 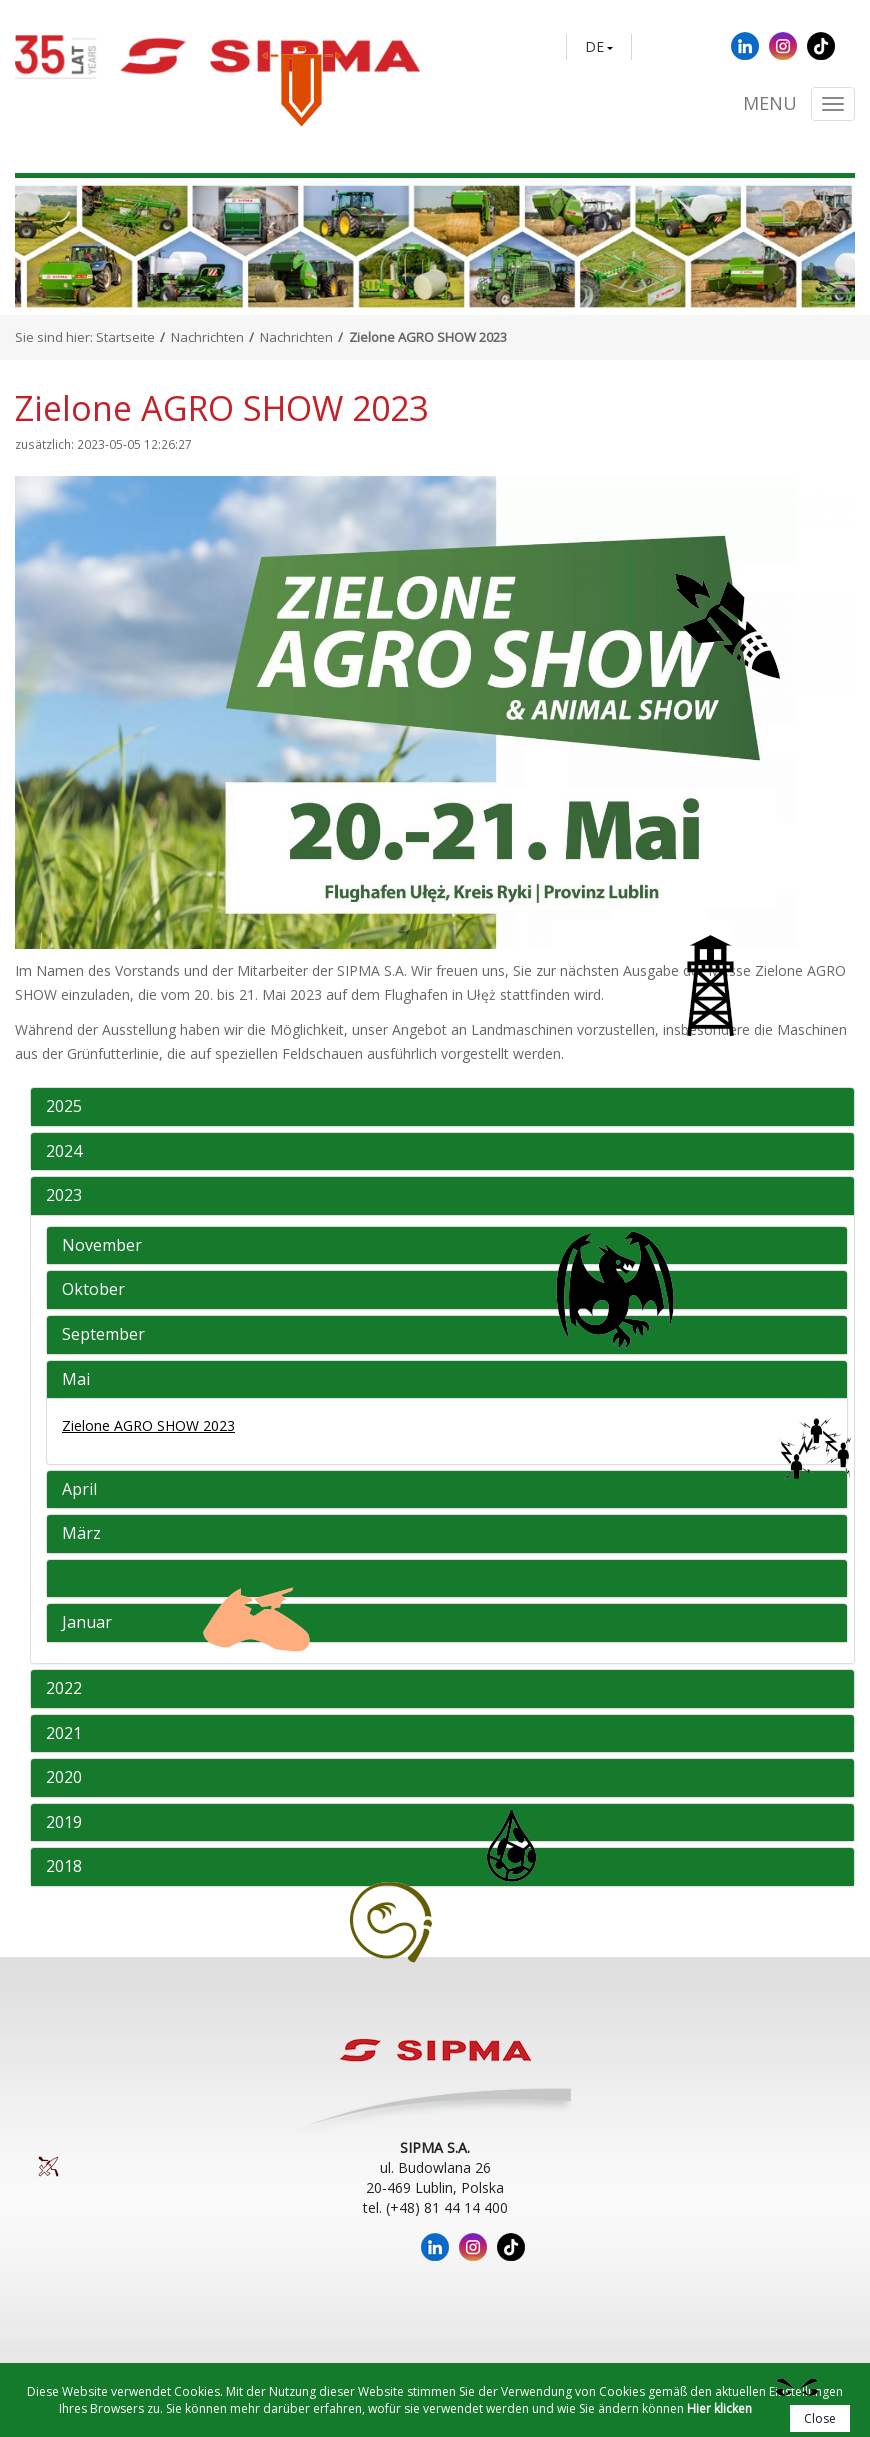 What do you see at coordinates (816, 1450) in the screenshot?
I see `activate chain lightning ability or spell` at bounding box center [816, 1450].